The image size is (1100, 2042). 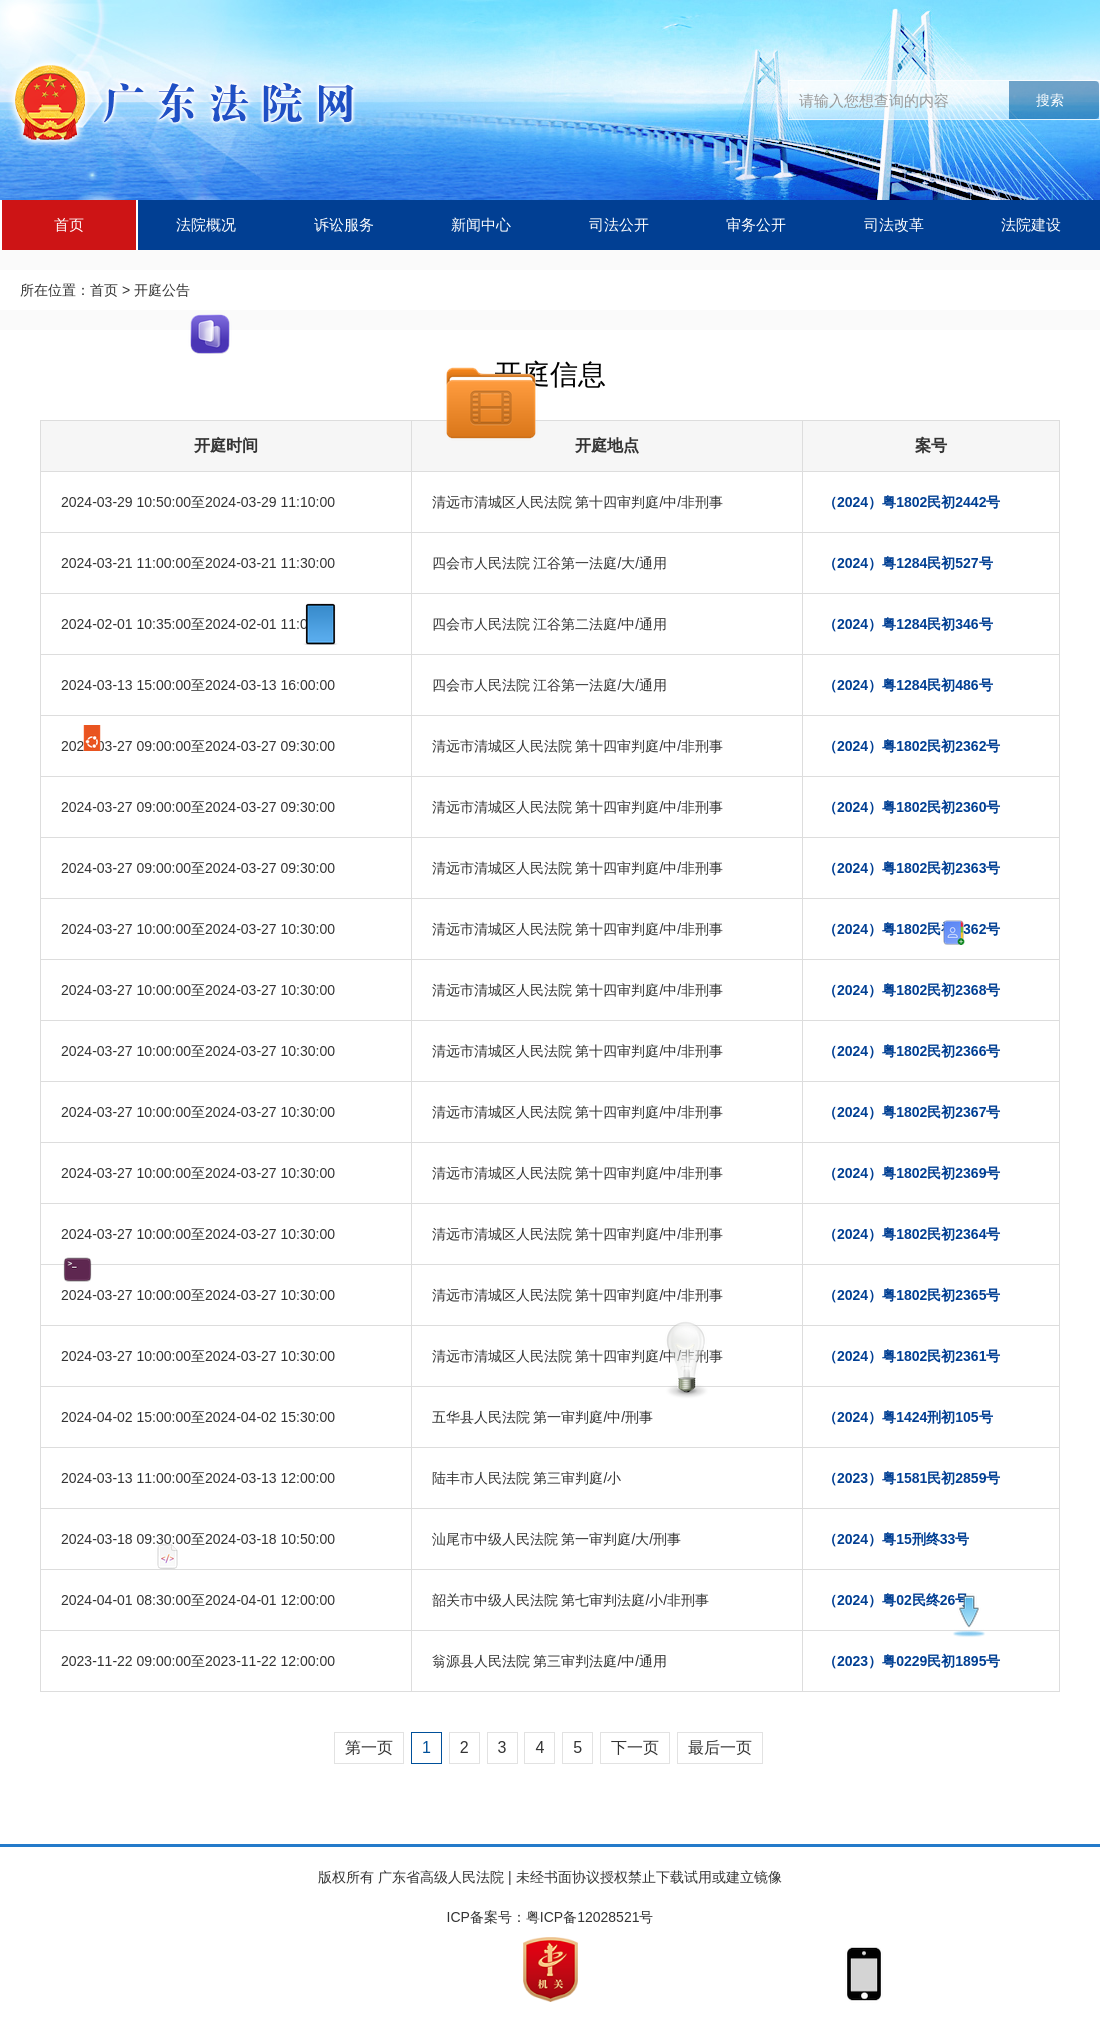 I want to click on open tuple for remote pair programming, so click(x=210, y=334).